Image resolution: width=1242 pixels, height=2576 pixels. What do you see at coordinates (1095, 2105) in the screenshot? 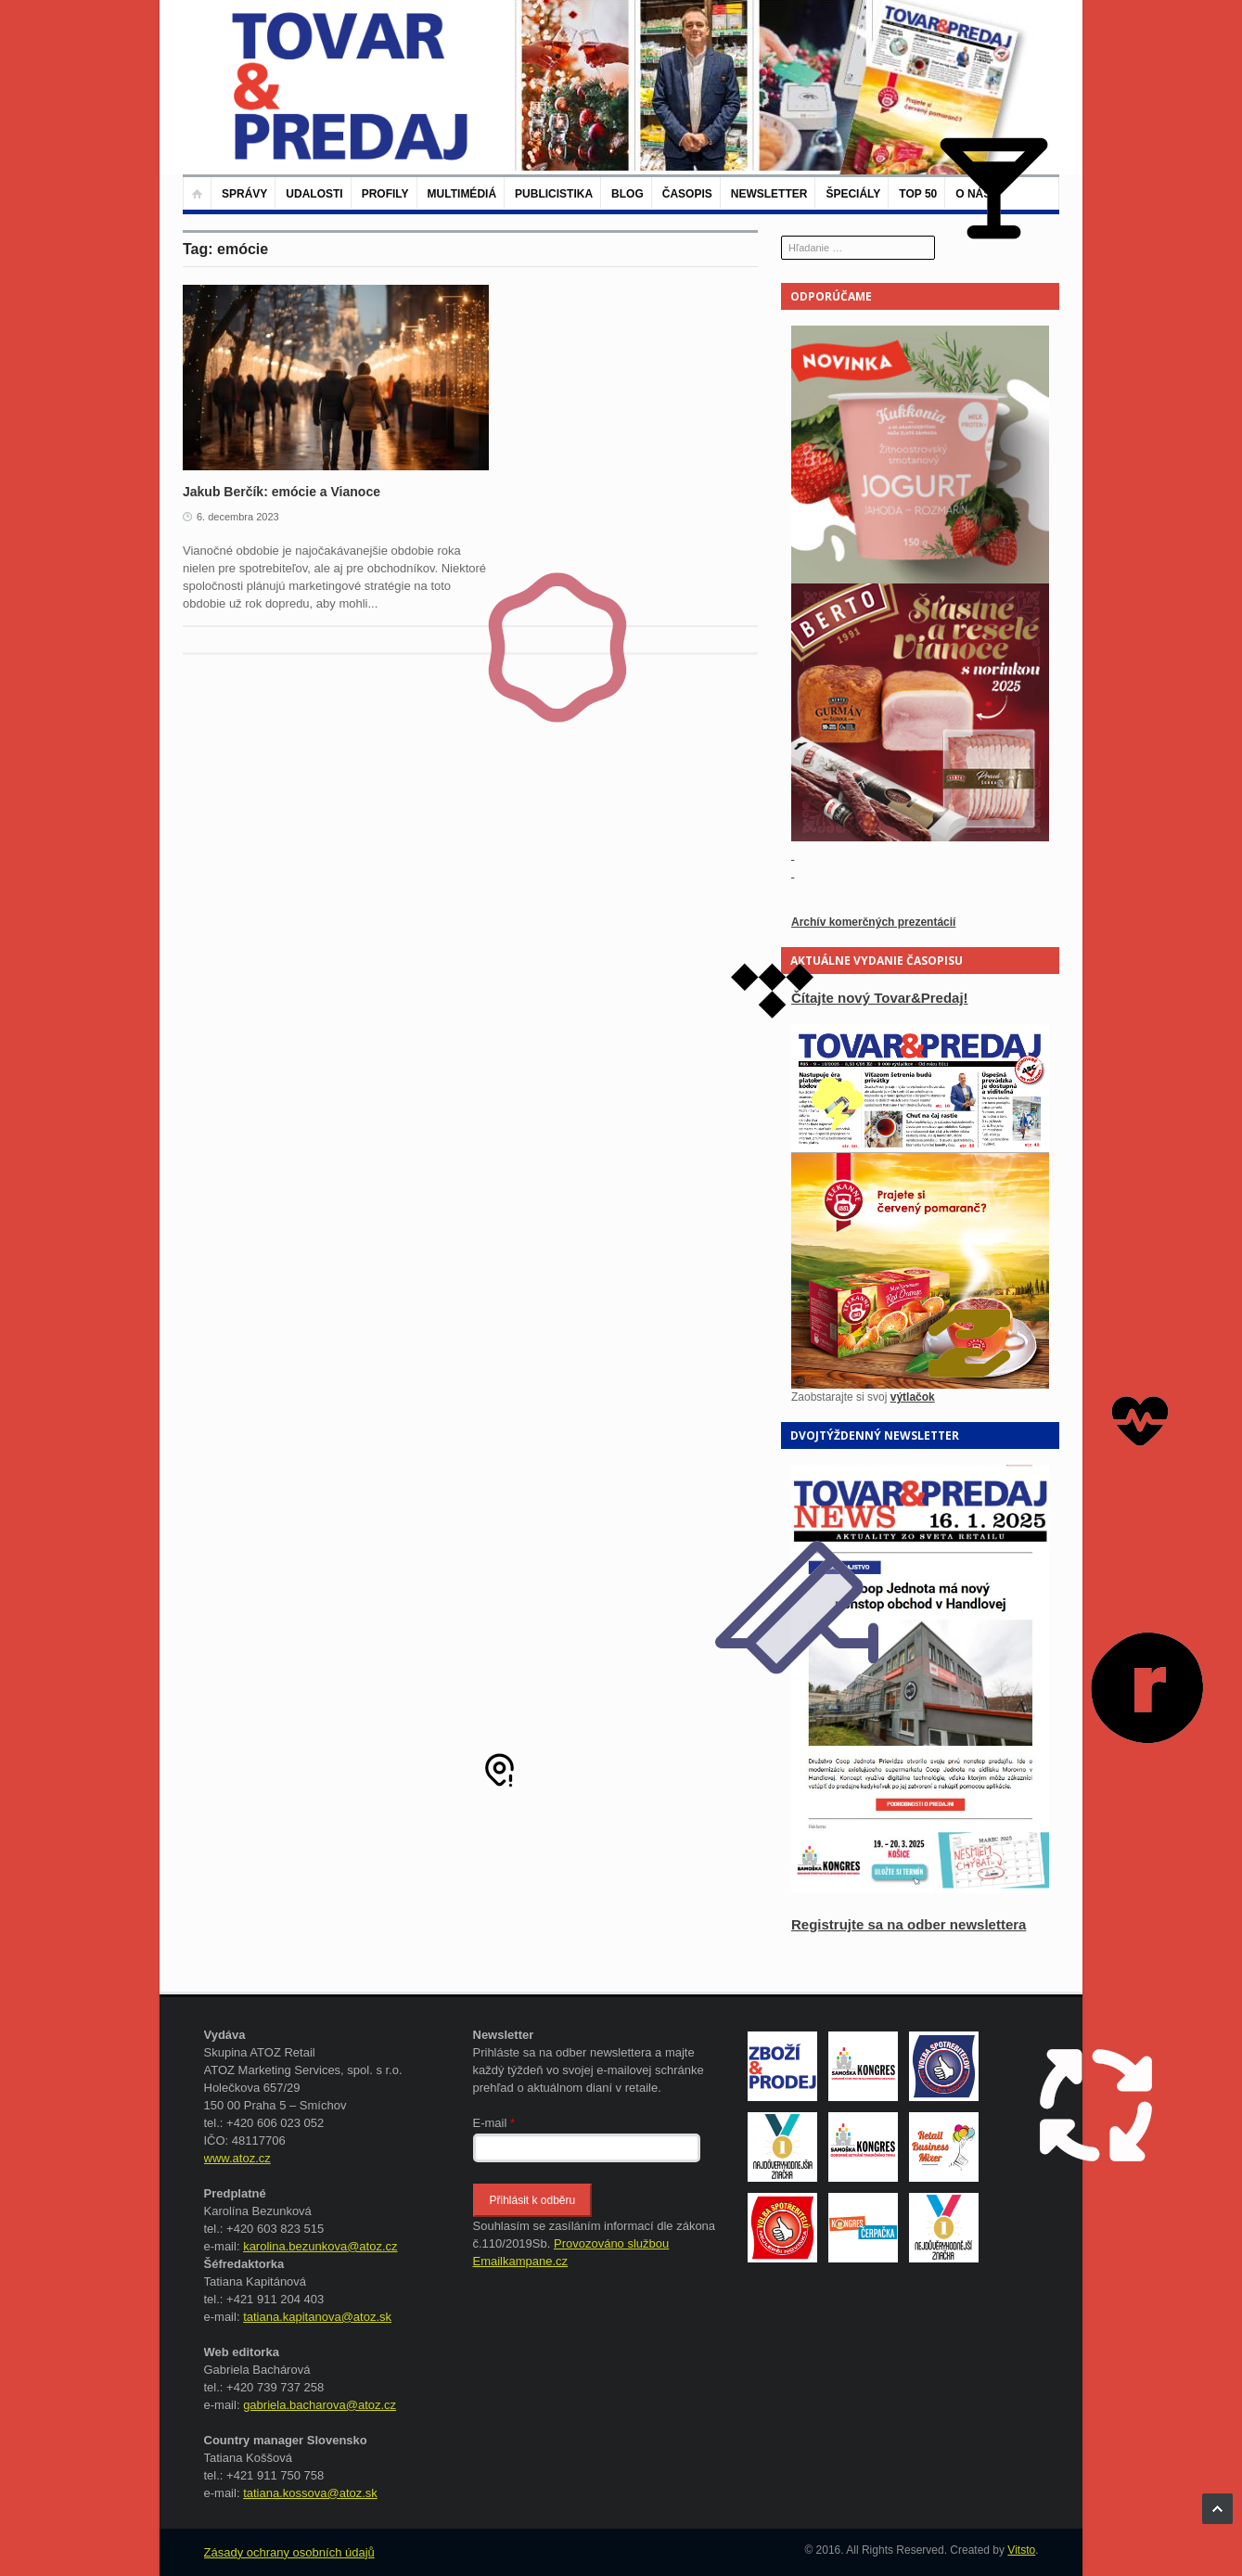
I see `refresh or reload content` at bounding box center [1095, 2105].